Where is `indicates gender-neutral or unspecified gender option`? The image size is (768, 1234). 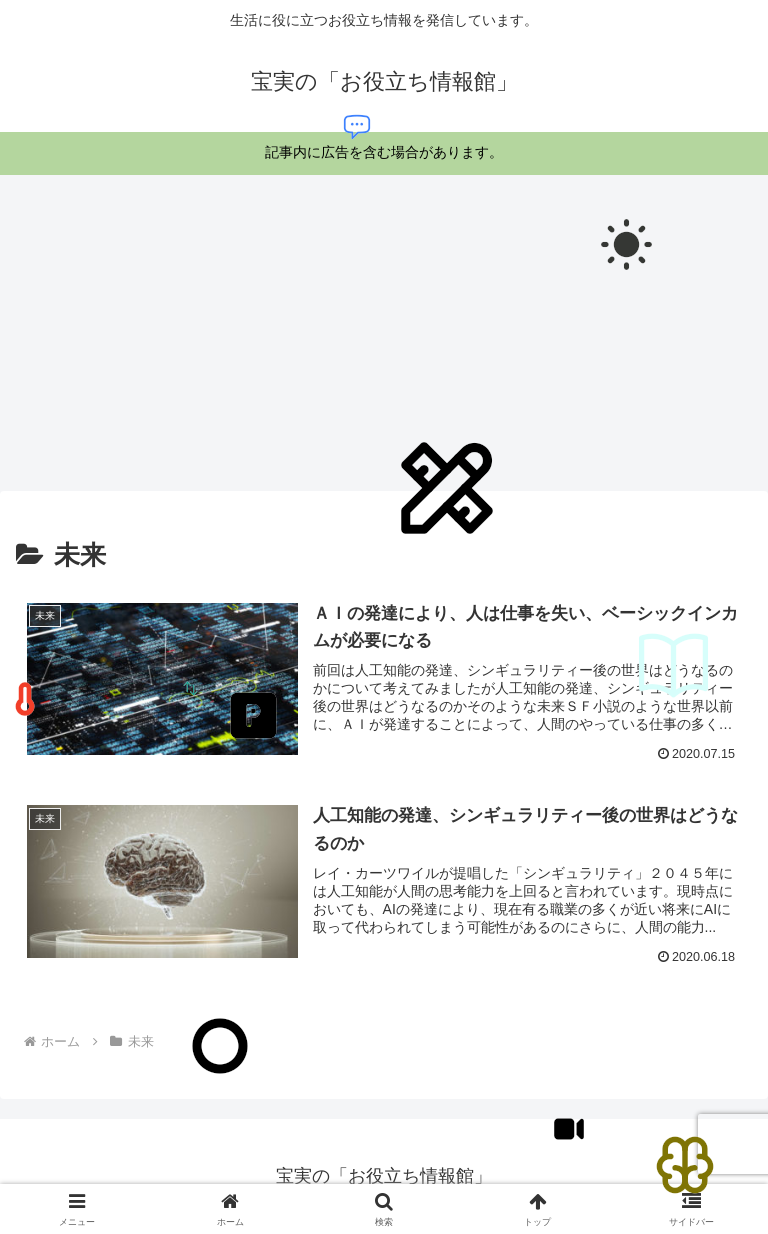 indicates gender-neutral or unspecified gender option is located at coordinates (220, 1046).